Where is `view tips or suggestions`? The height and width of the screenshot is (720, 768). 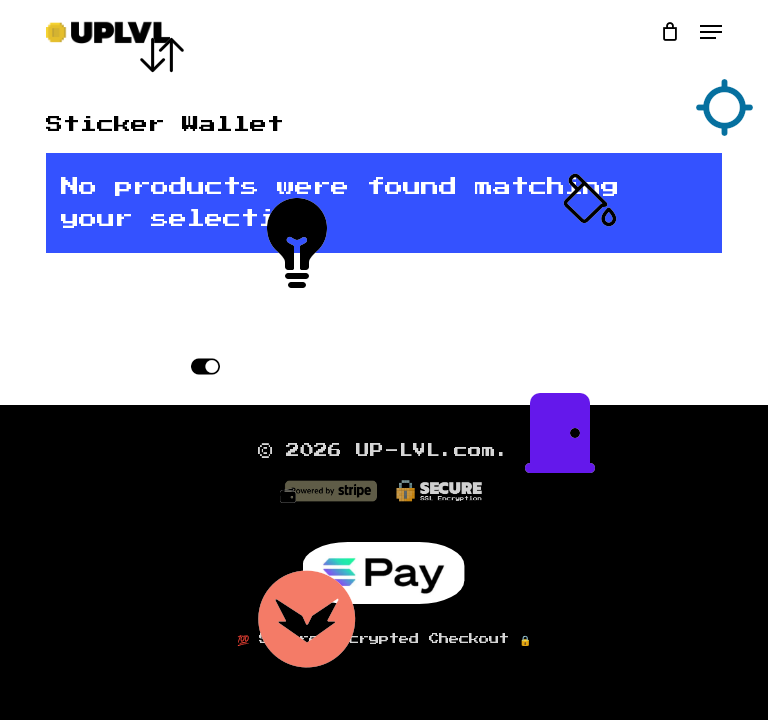
view tips or suggestions is located at coordinates (297, 243).